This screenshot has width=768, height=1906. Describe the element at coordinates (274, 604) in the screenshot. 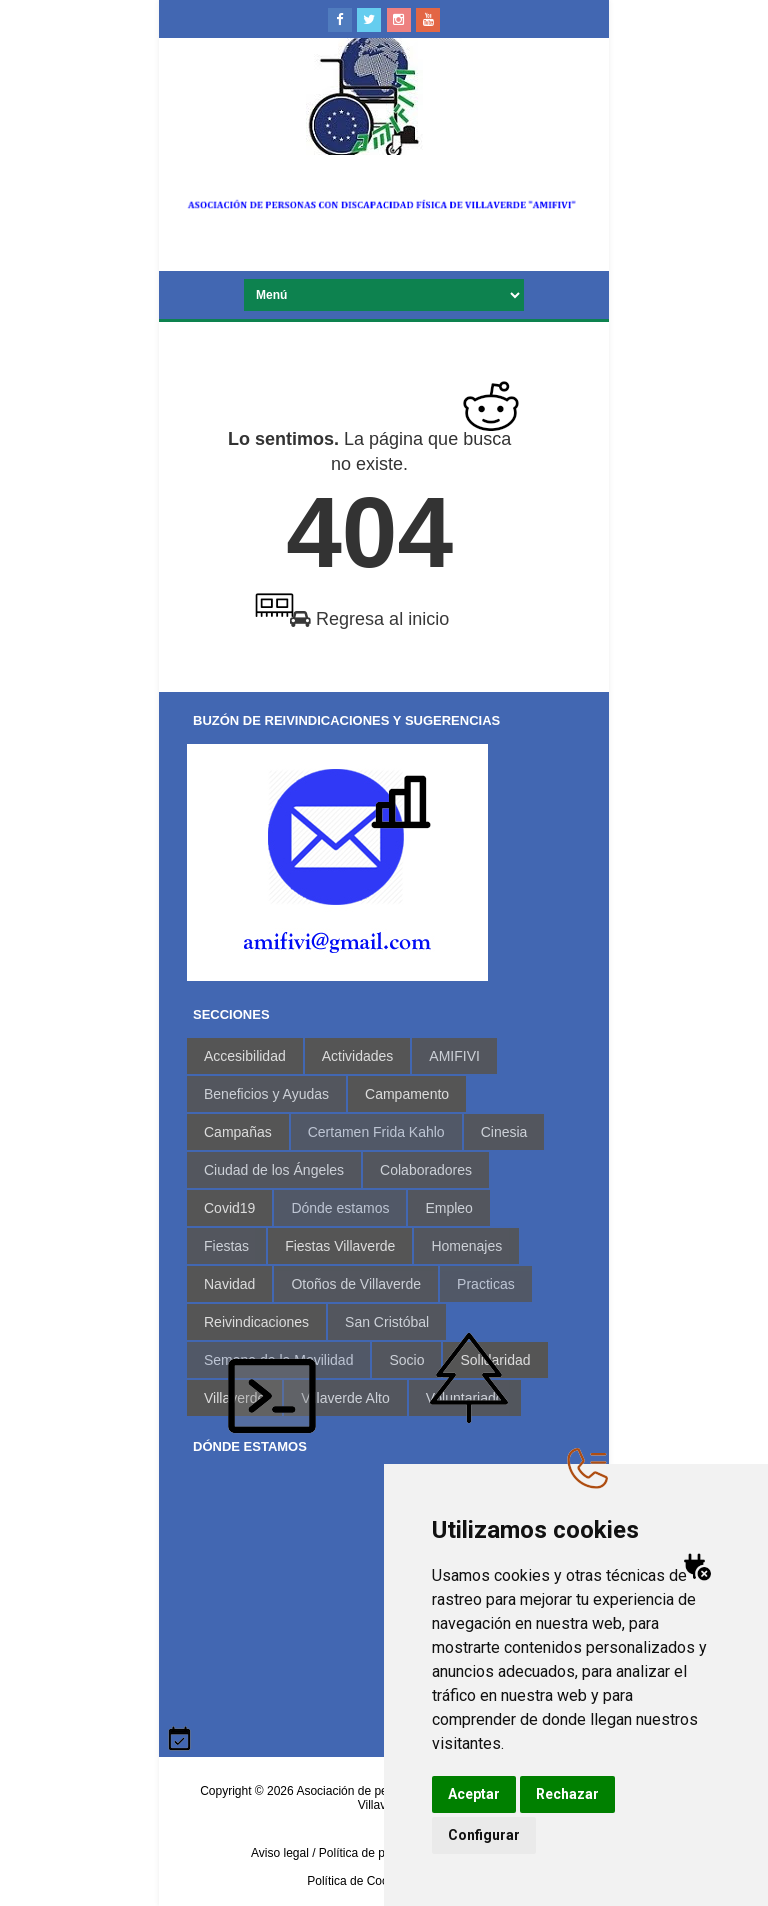

I see `view device memory or RAM usage` at that location.